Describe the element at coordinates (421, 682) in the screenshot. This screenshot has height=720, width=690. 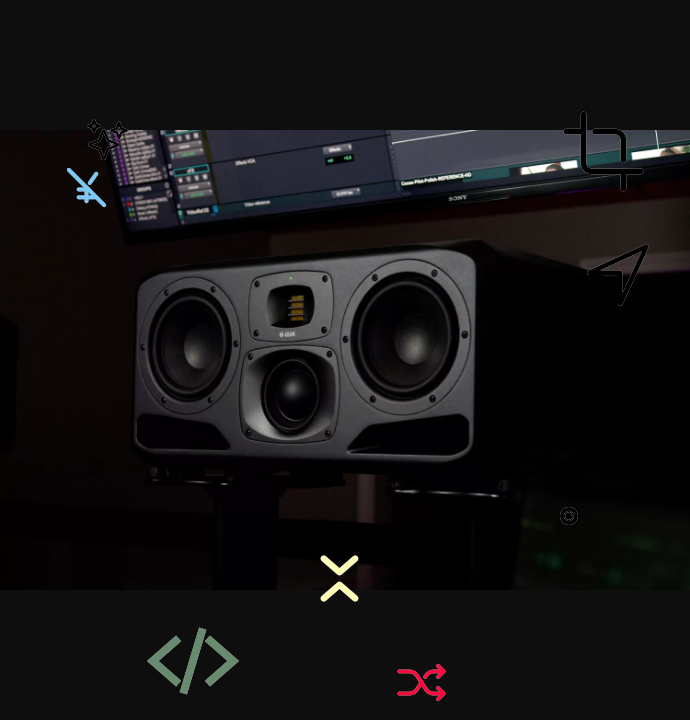
I see `shuffle playlist or queue order` at that location.